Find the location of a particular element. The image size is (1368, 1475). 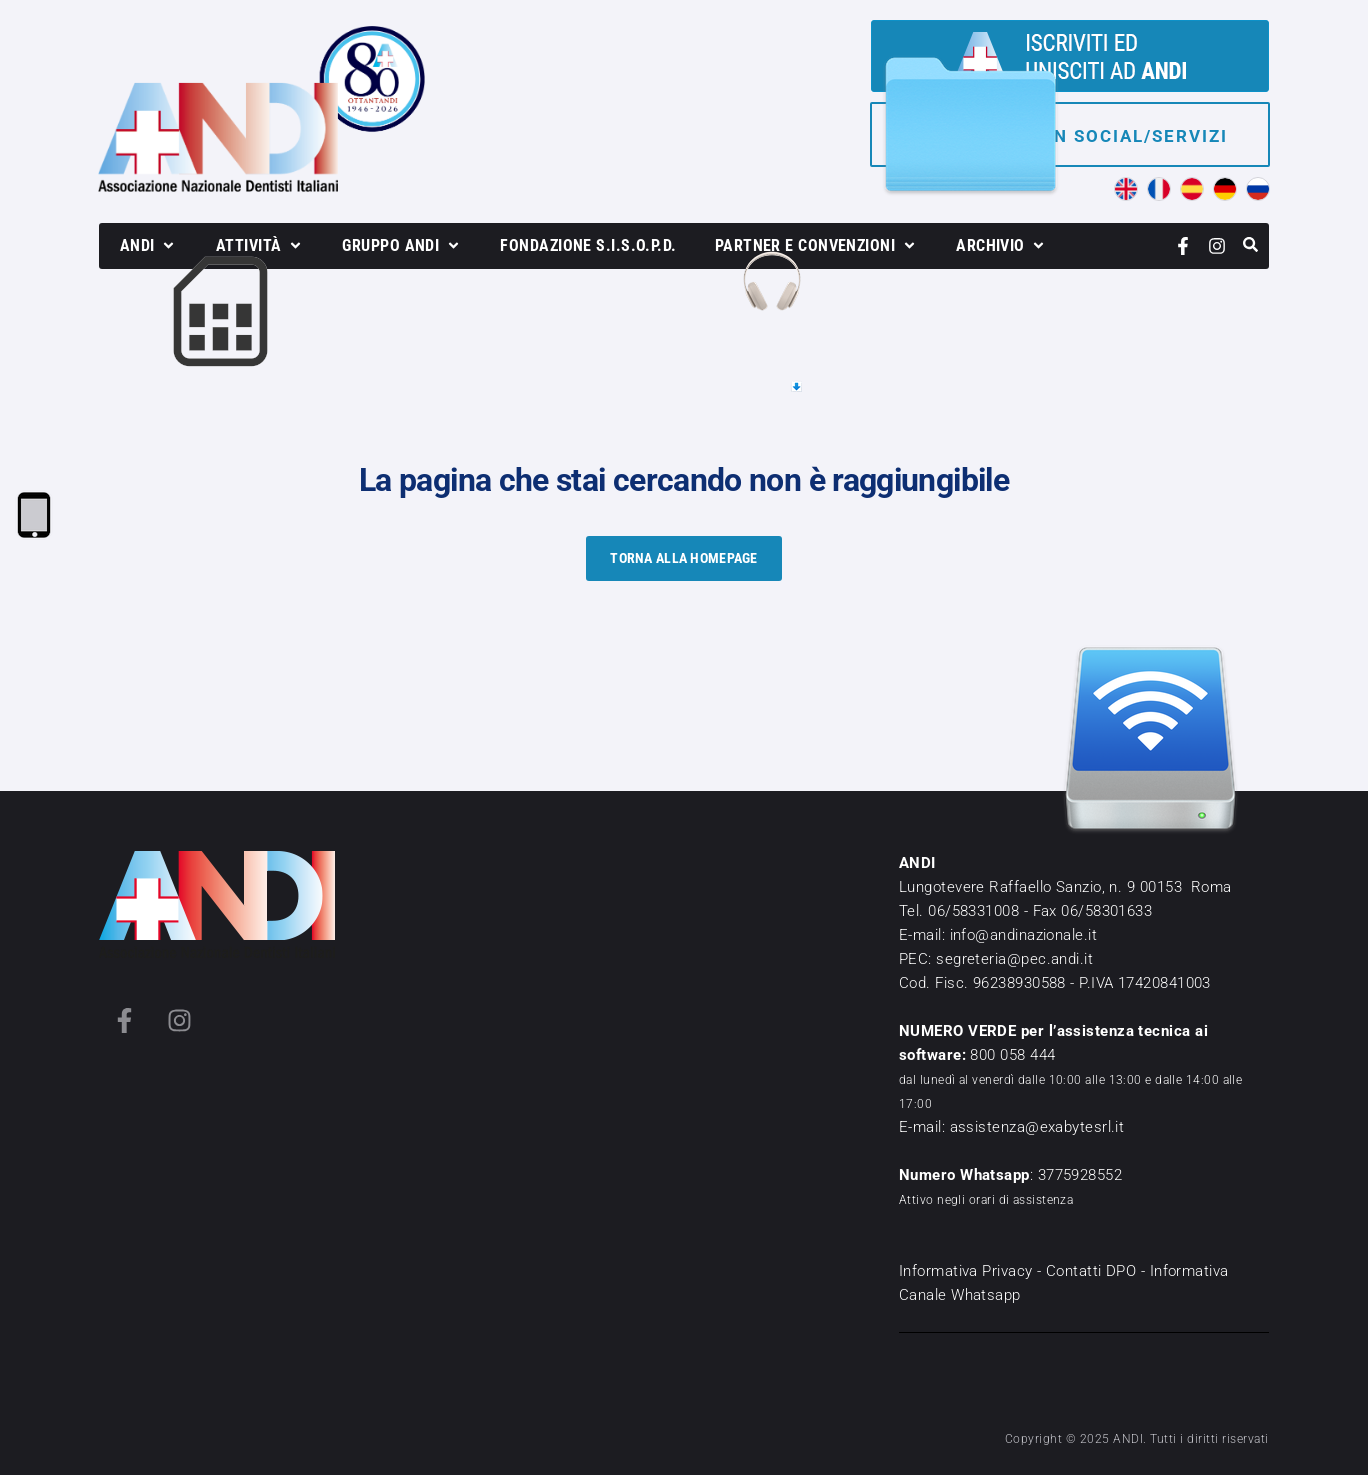

open folder to view contents is located at coordinates (970, 124).